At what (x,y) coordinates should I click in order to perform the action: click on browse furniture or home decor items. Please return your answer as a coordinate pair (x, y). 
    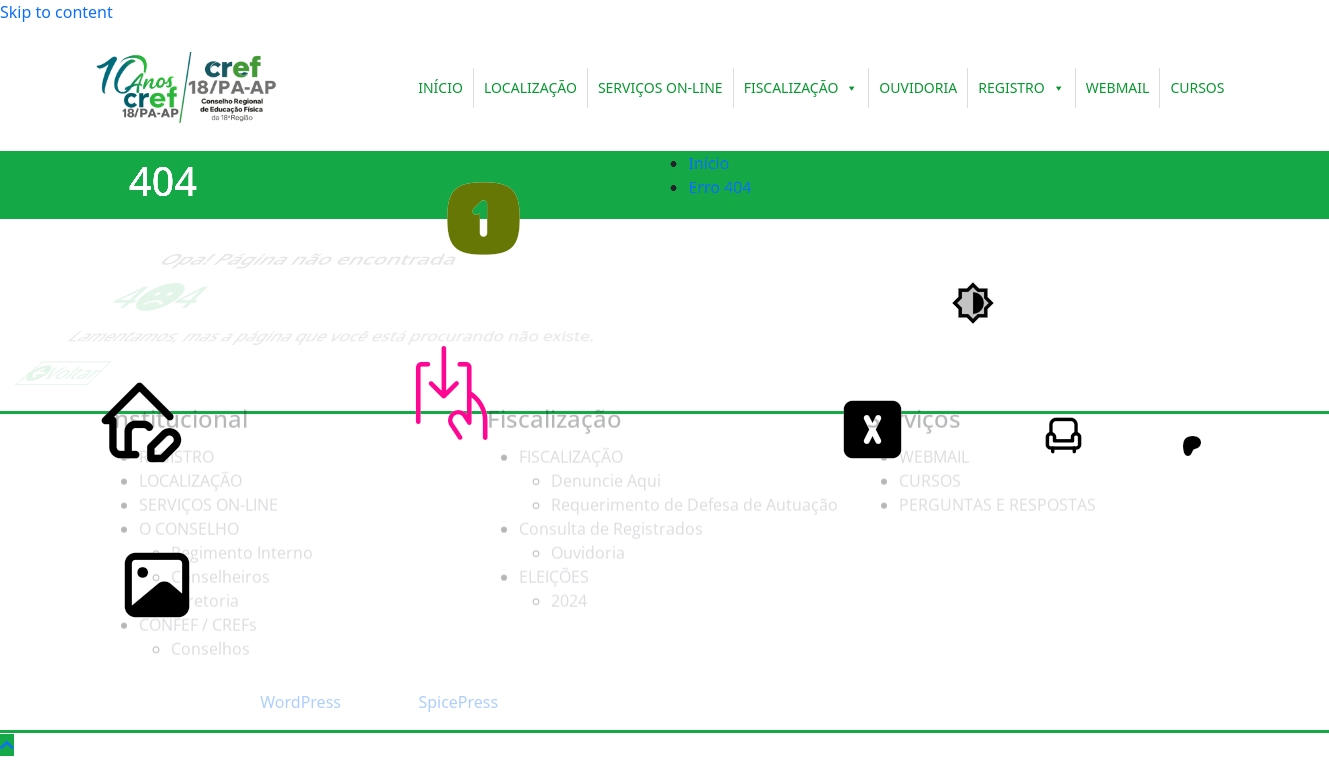
    Looking at the image, I should click on (1063, 435).